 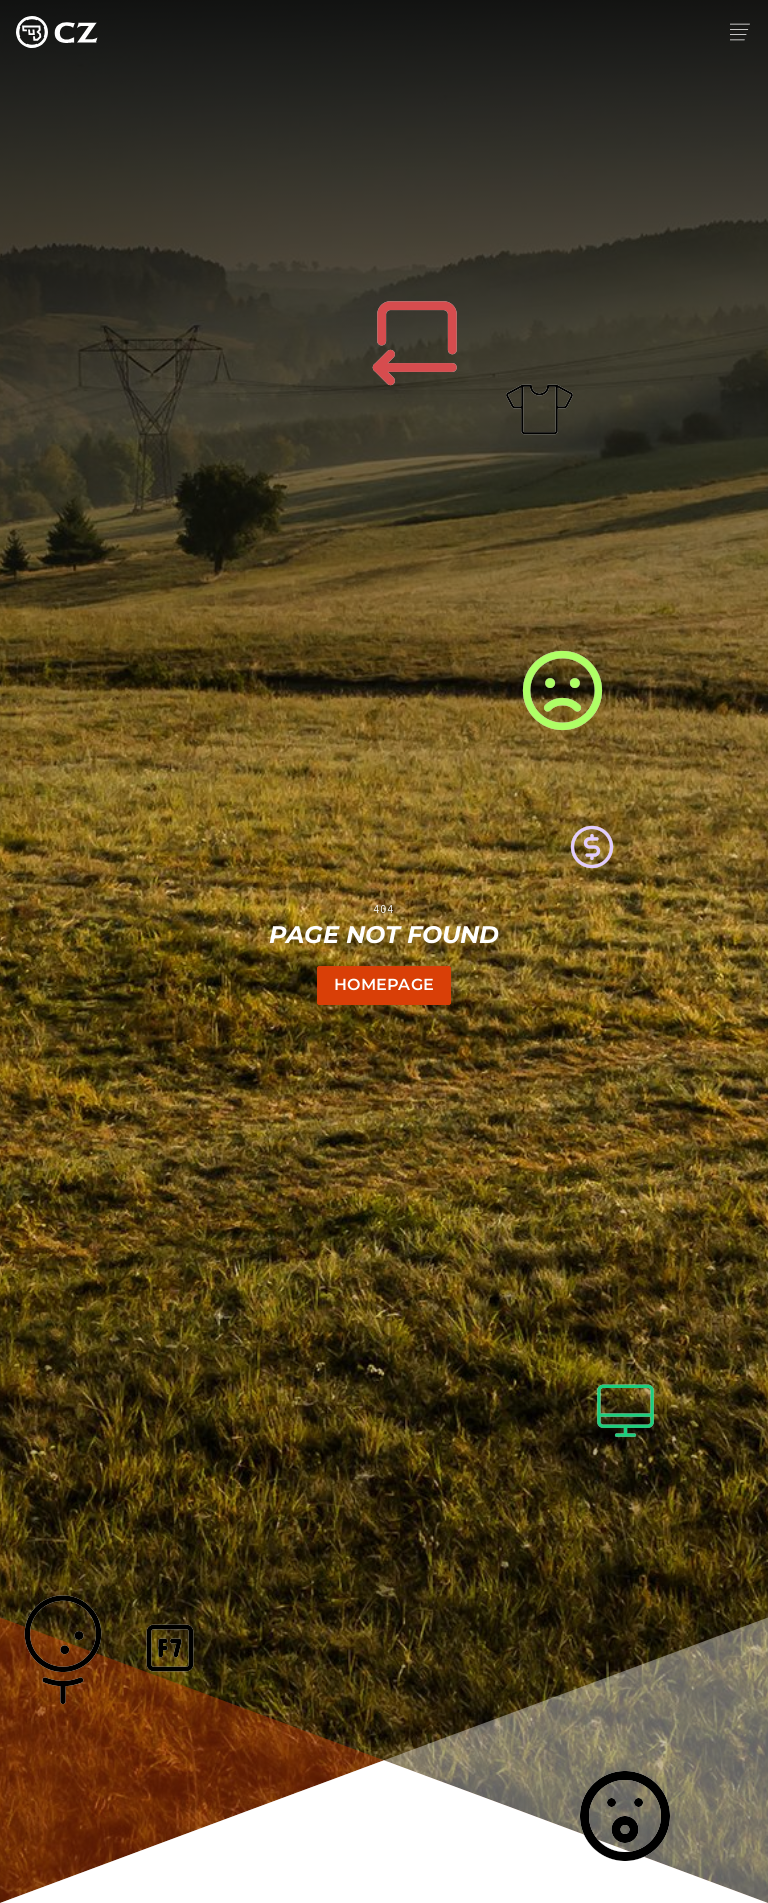 What do you see at coordinates (625, 1408) in the screenshot?
I see `switch to desktop view` at bounding box center [625, 1408].